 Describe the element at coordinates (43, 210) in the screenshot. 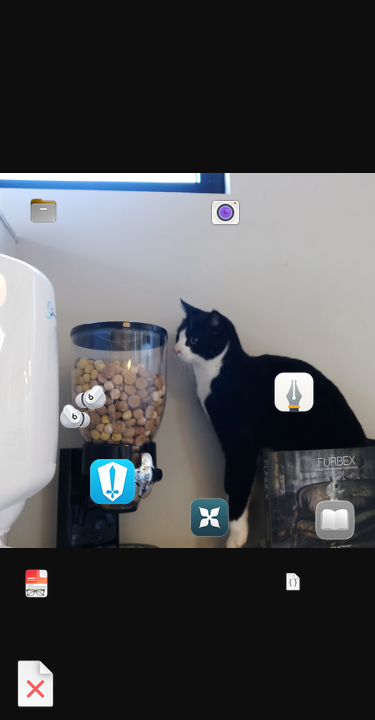

I see `open the file manager application` at that location.